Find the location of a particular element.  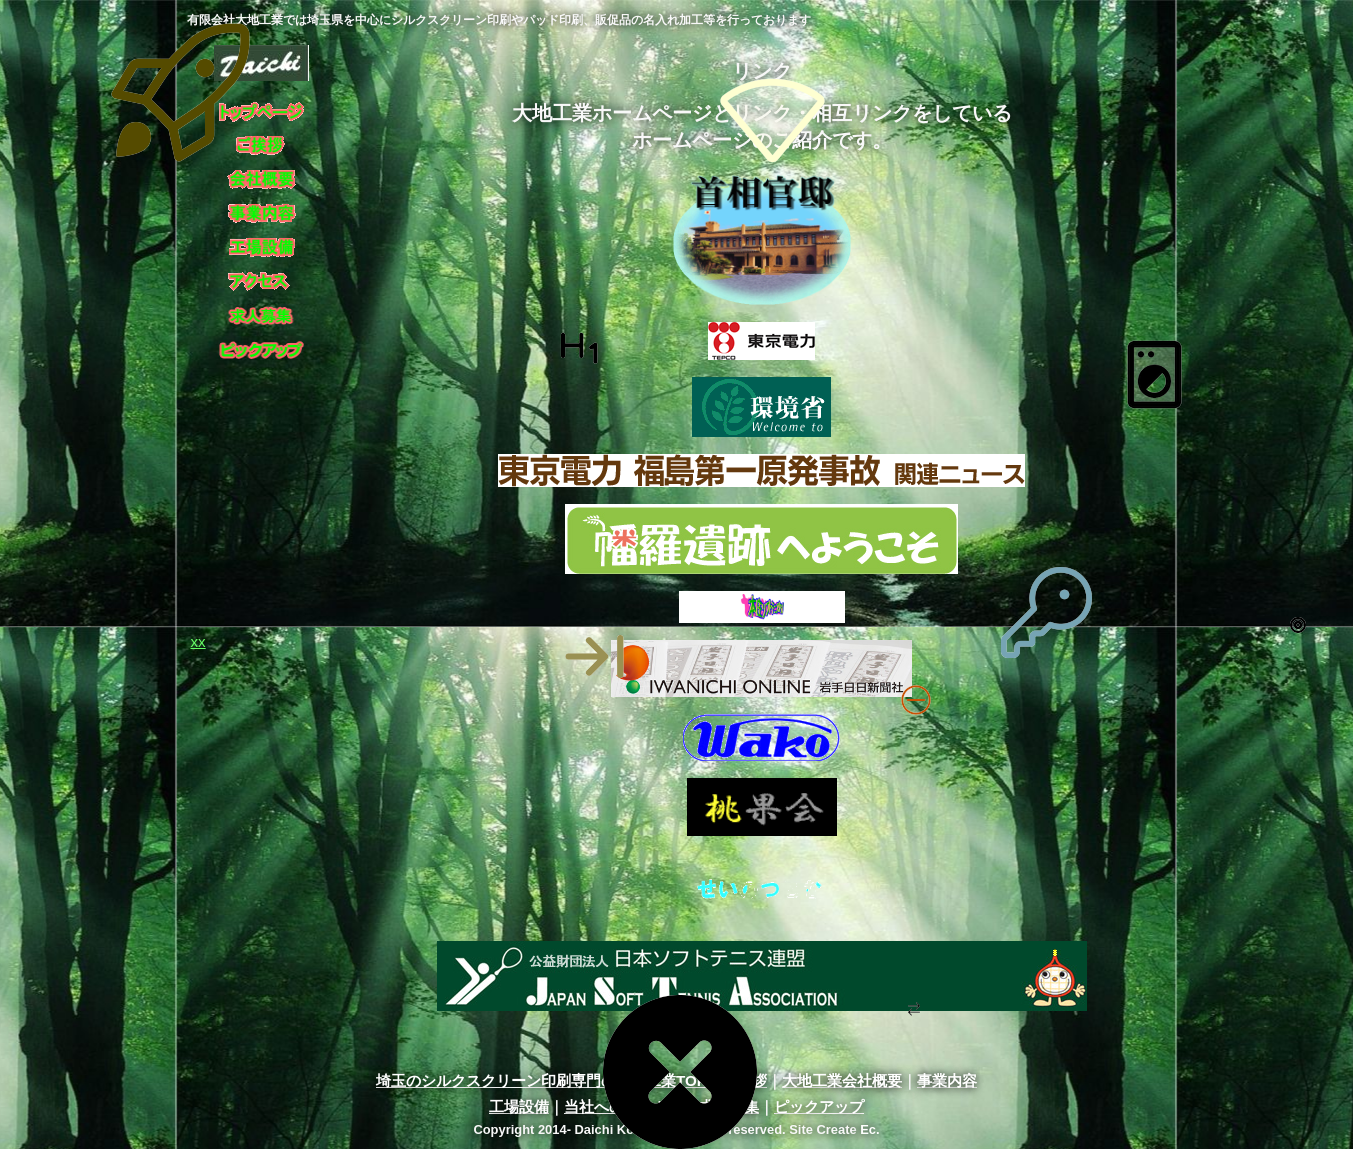

strong wifi signal connected is located at coordinates (772, 120).